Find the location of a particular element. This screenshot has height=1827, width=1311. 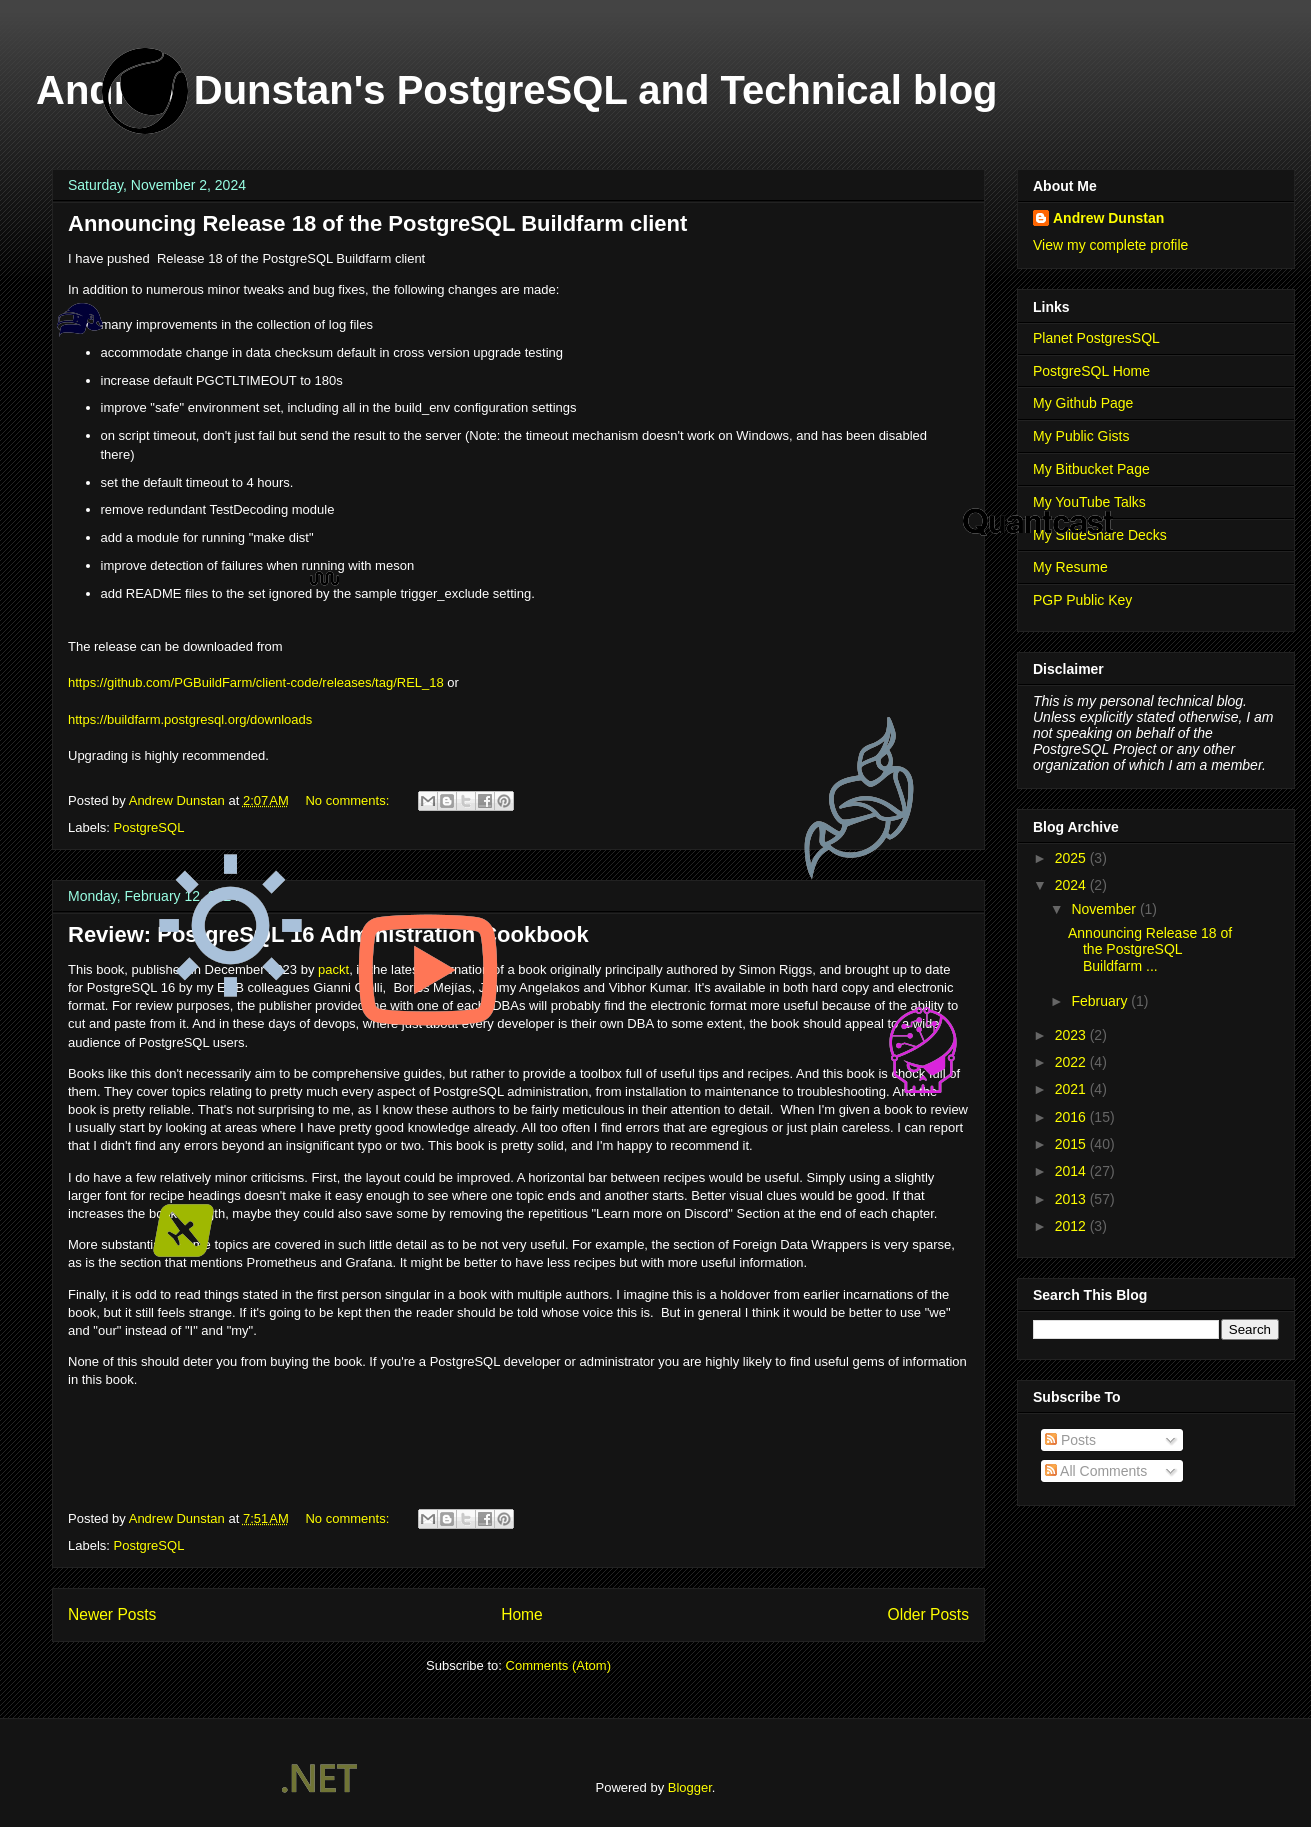

visit the Root Me cybersecurity learning platform is located at coordinates (923, 1050).